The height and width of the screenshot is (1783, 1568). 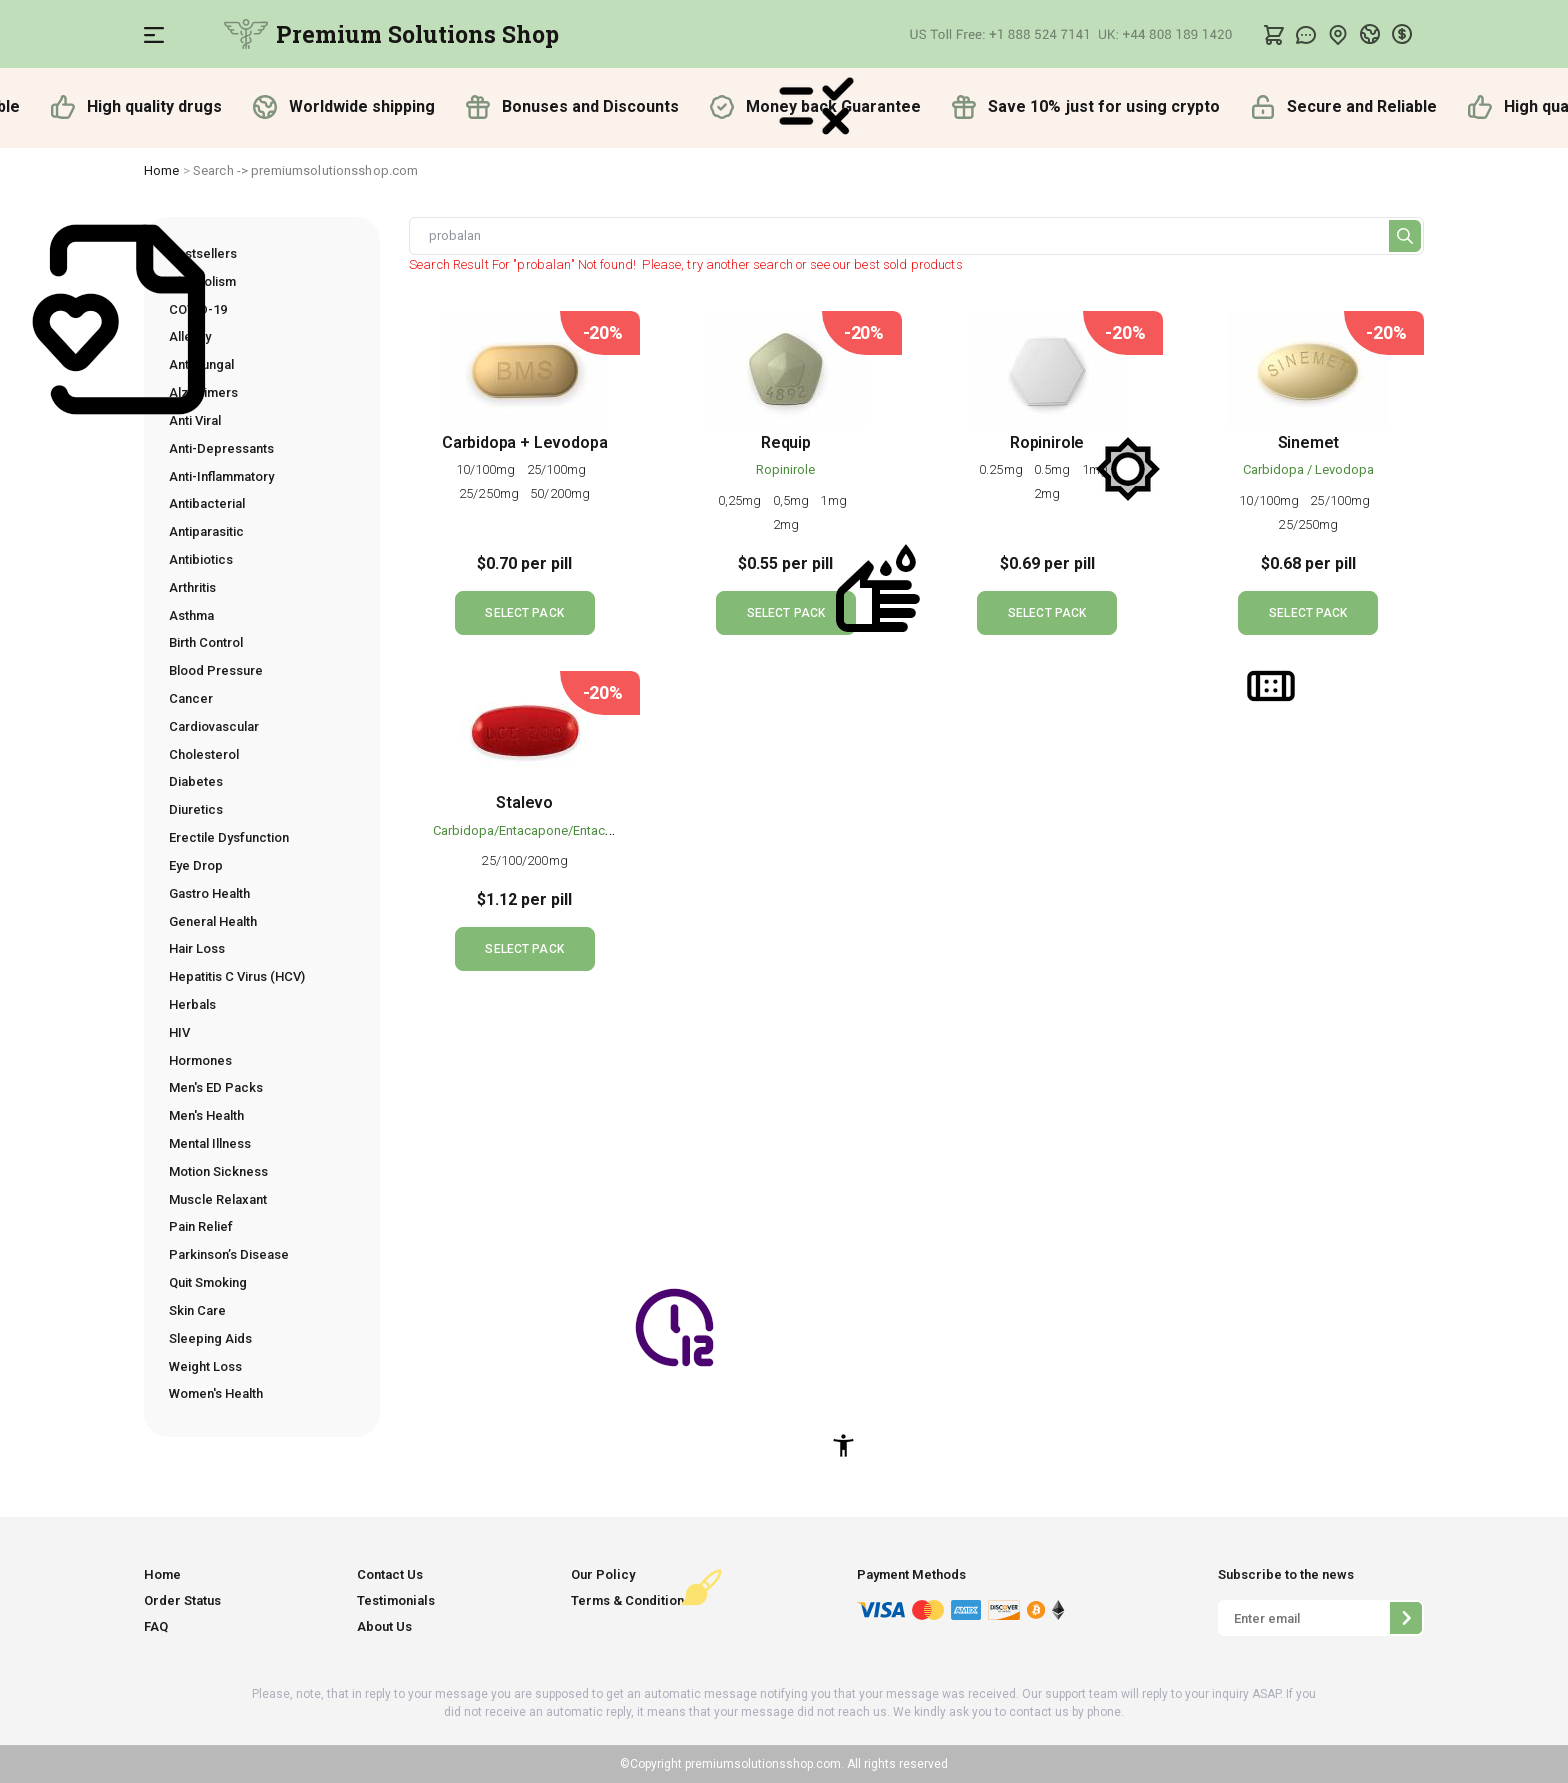 I want to click on access accessibility settings, so click(x=843, y=1445).